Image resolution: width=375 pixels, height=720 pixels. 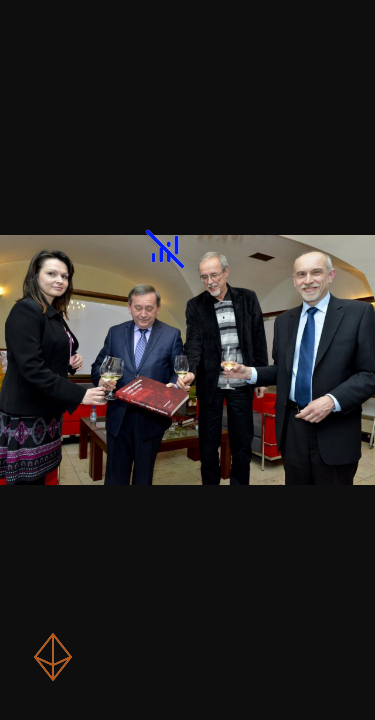 What do you see at coordinates (165, 249) in the screenshot?
I see `no cellular signal available` at bounding box center [165, 249].